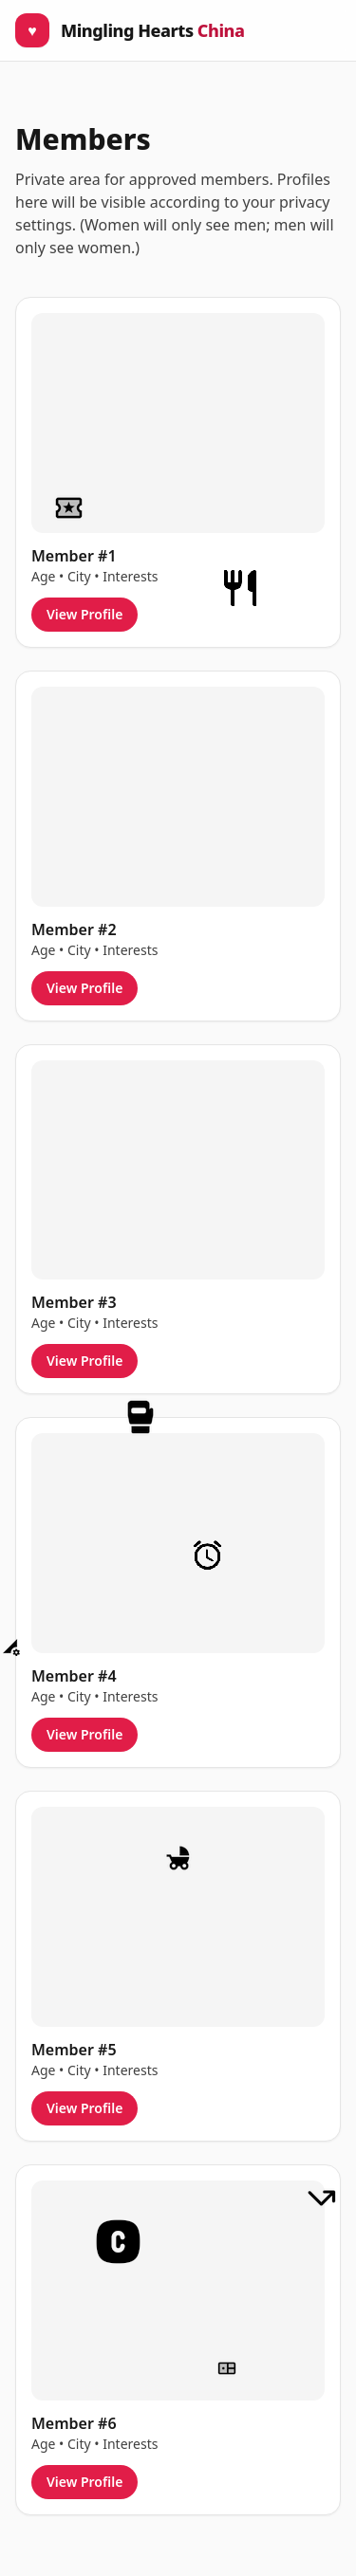 The height and width of the screenshot is (2576, 356). I want to click on find nearby restaurants, so click(240, 588).